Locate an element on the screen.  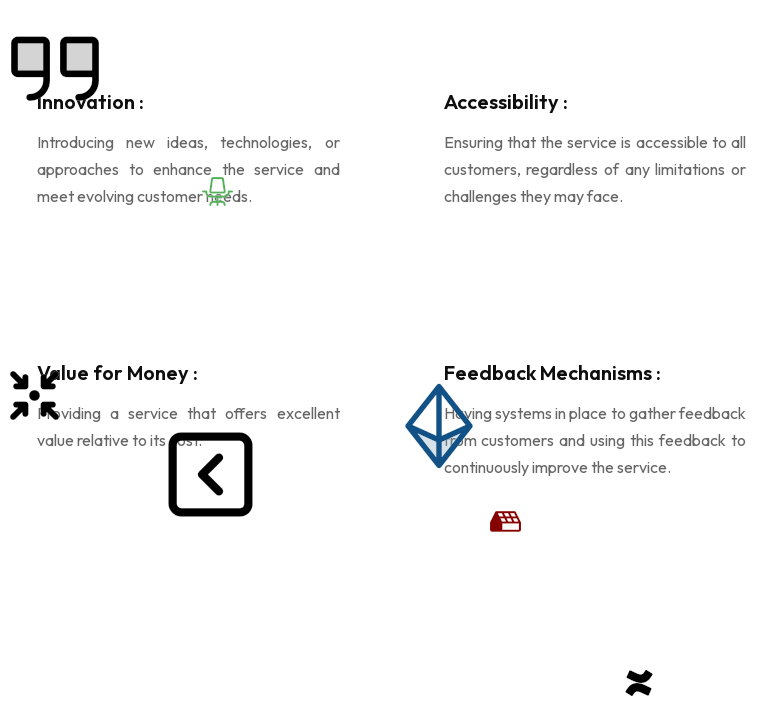
collapse or minimize content to center is located at coordinates (34, 395).